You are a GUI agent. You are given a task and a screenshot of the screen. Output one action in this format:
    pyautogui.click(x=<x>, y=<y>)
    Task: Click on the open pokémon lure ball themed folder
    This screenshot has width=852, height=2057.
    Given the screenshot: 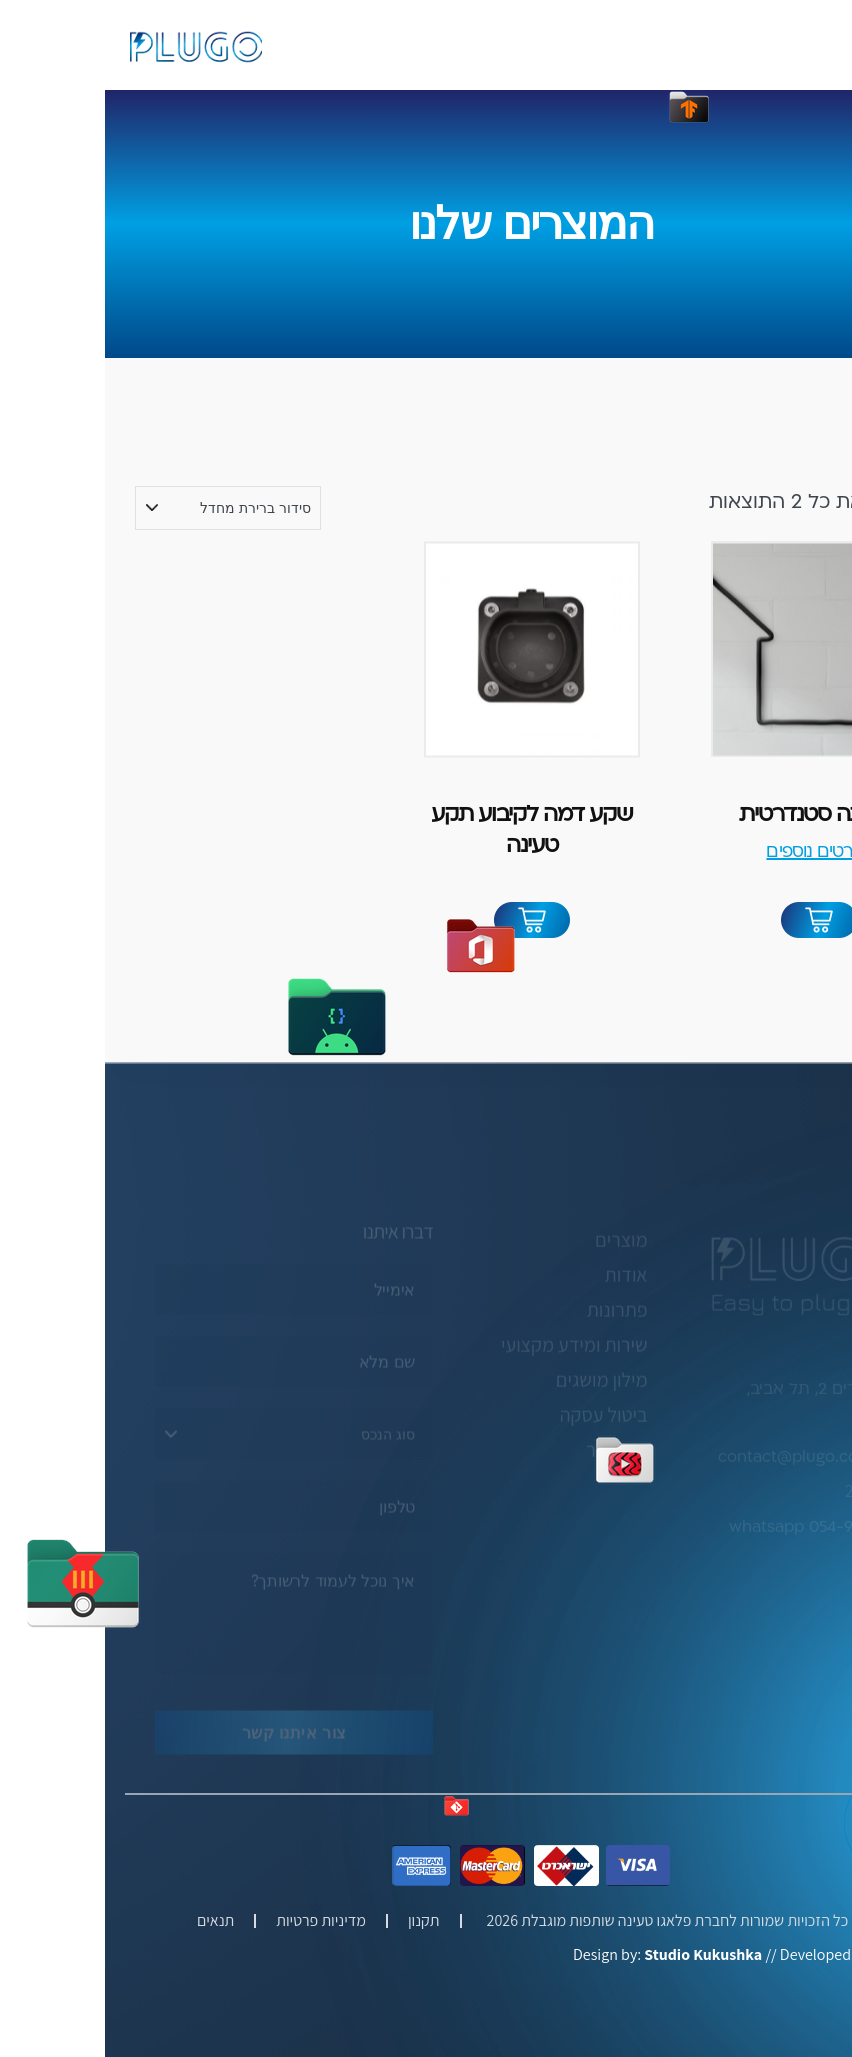 What is the action you would take?
    pyautogui.click(x=82, y=1586)
    